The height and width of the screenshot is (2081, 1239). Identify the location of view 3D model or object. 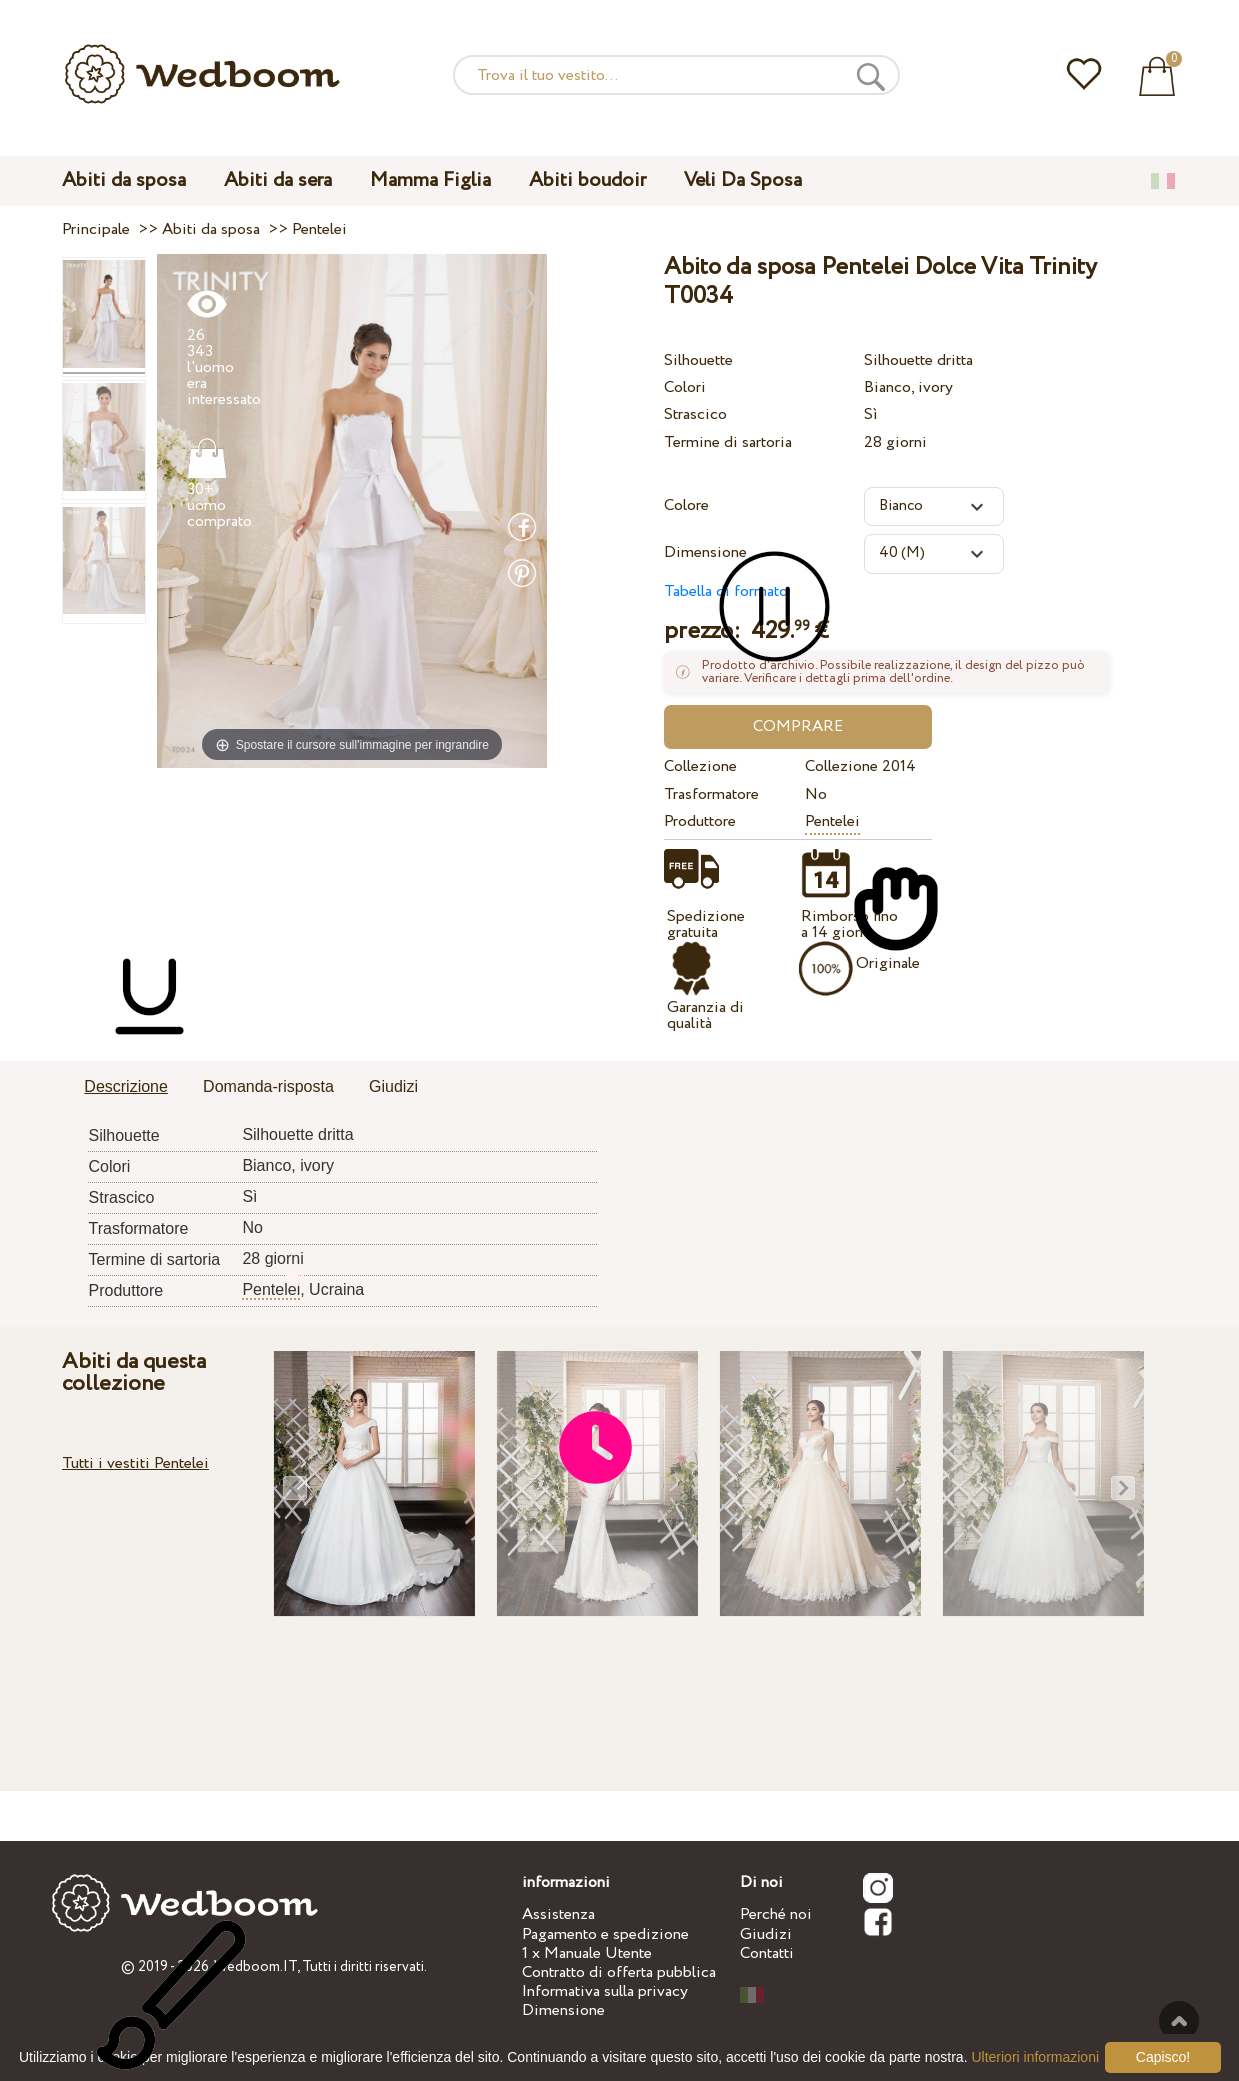
(294, 1276).